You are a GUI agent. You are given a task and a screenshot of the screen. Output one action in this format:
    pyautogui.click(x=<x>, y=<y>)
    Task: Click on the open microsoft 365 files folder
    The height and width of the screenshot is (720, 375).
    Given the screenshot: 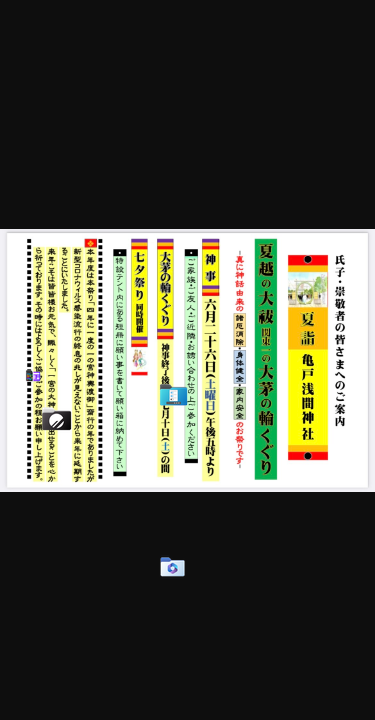 What is the action you would take?
    pyautogui.click(x=172, y=567)
    